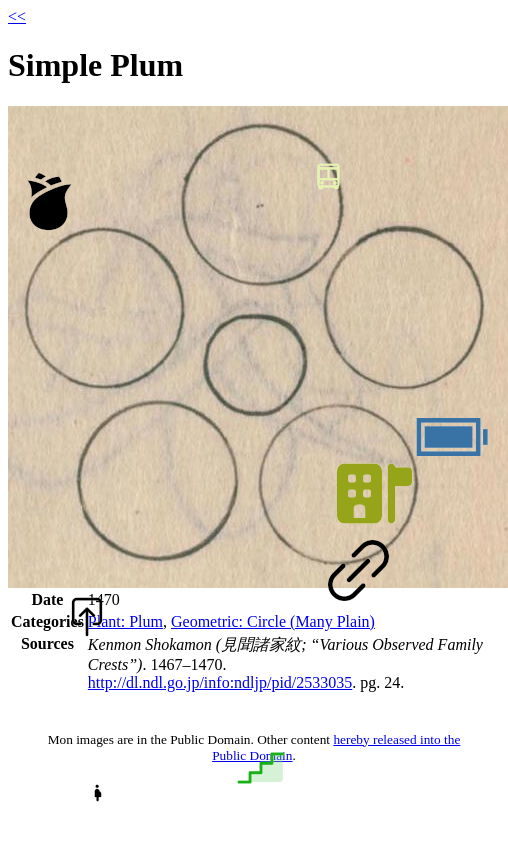 This screenshot has height=854, width=508. What do you see at coordinates (374, 493) in the screenshot?
I see `view government or official building location` at bounding box center [374, 493].